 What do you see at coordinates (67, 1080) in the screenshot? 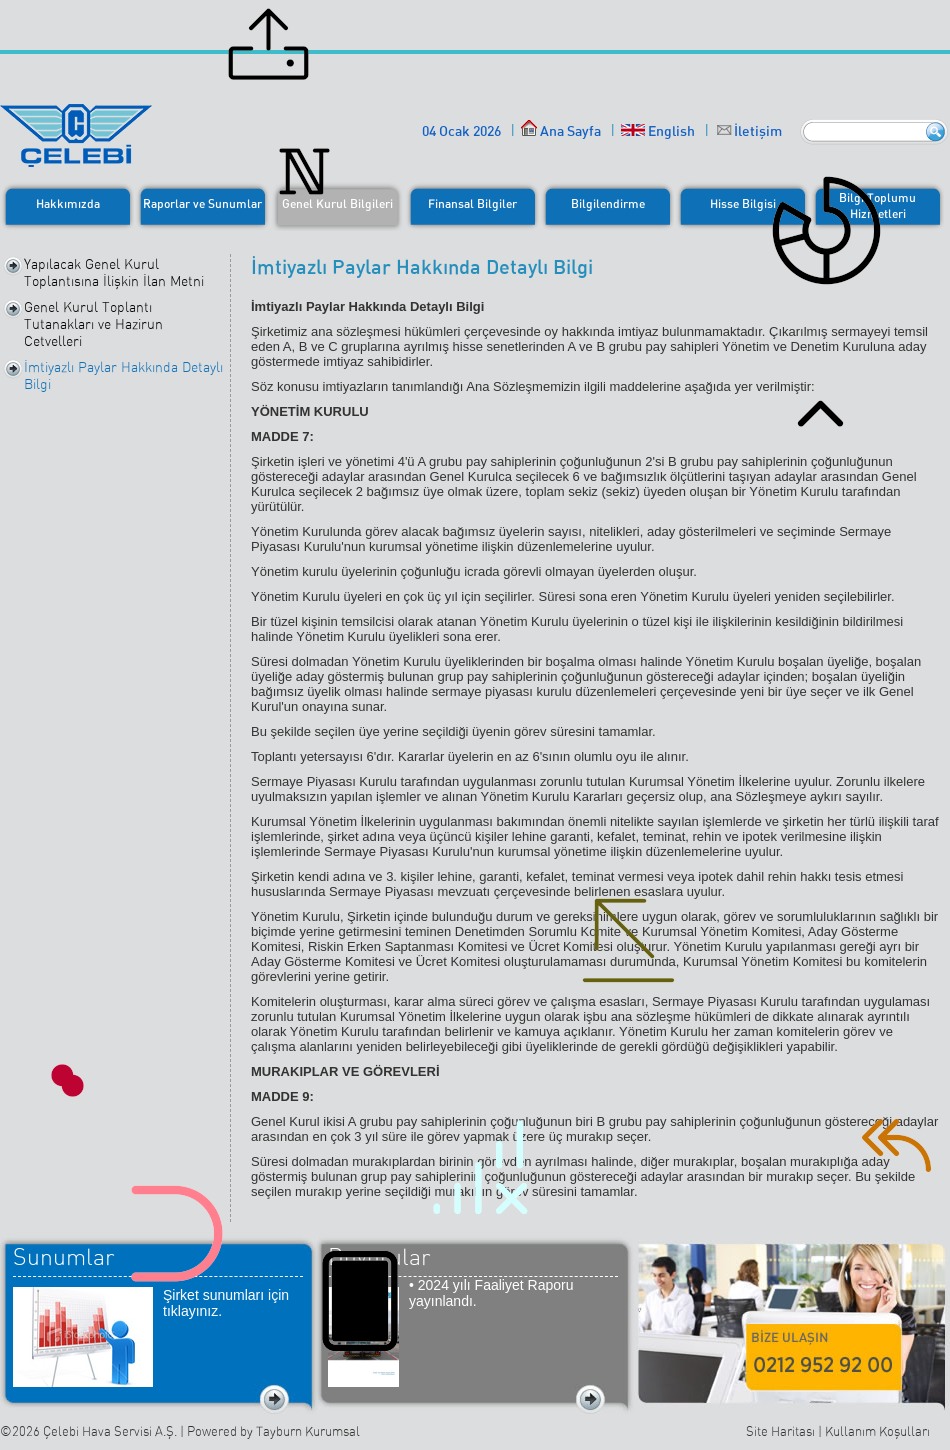
I see `merge or combine selected items` at bounding box center [67, 1080].